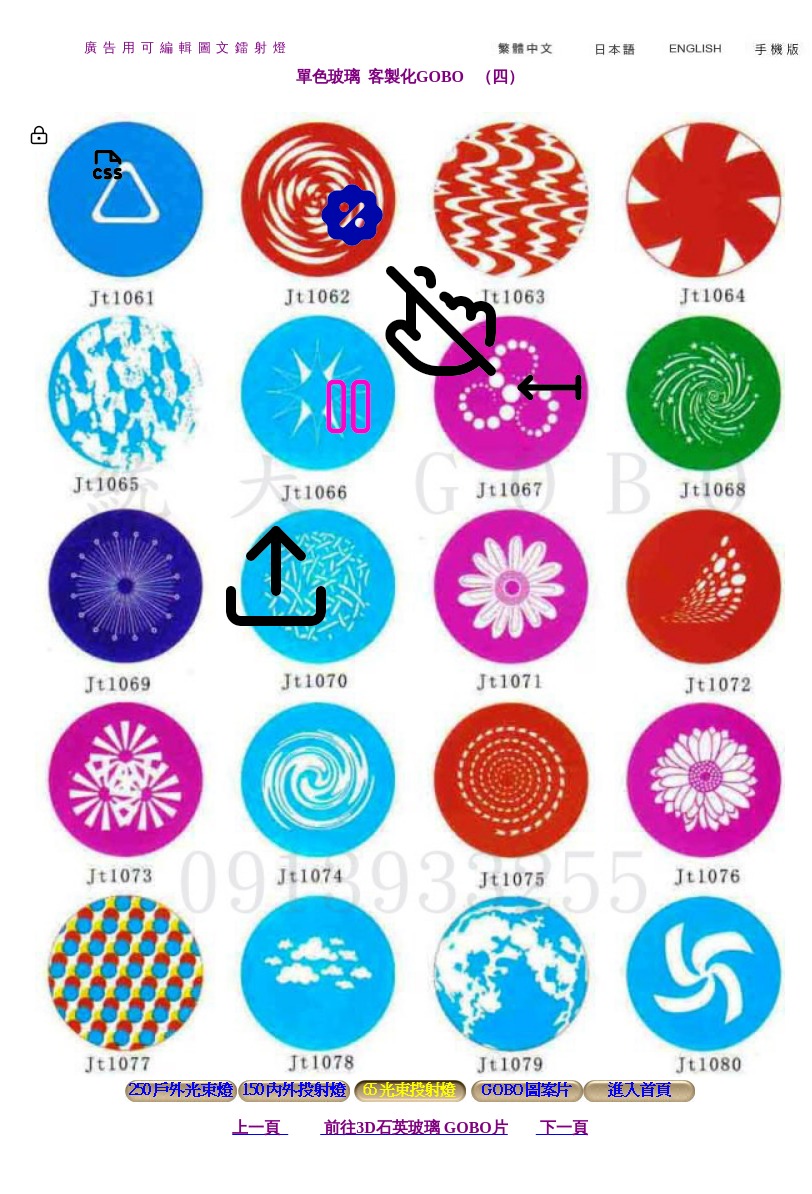  I want to click on stretch or resize content vertically, so click(348, 406).